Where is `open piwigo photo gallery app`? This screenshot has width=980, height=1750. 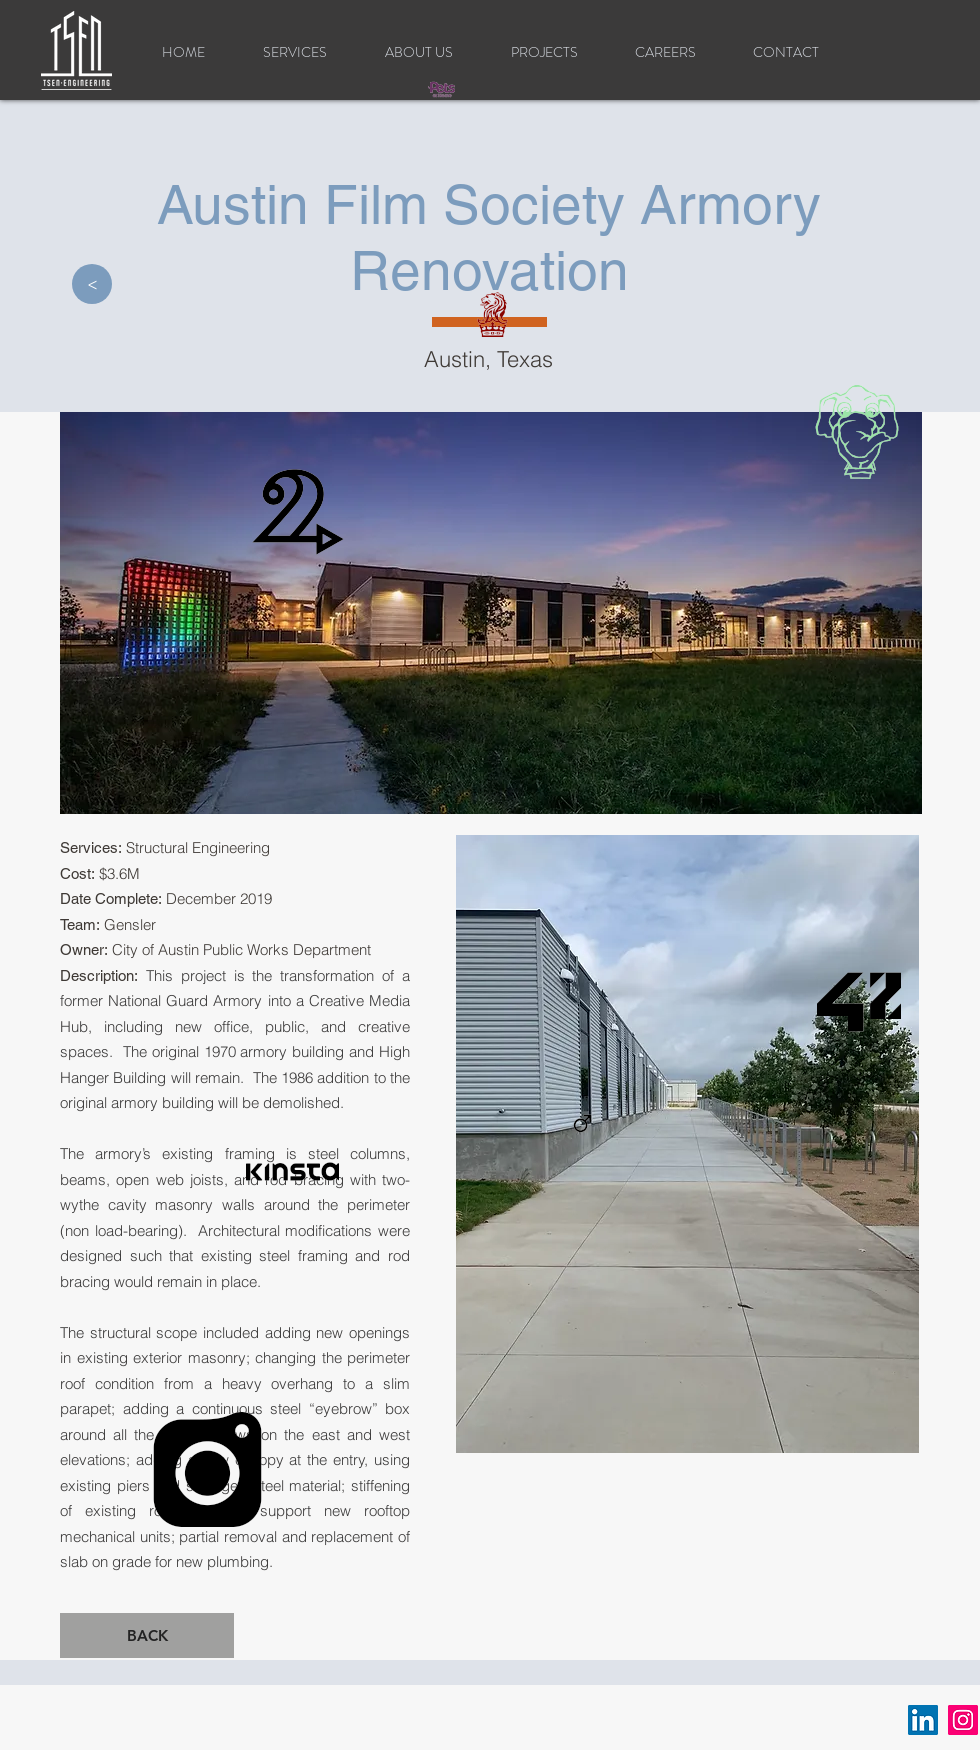
open piwigo photo gallery app is located at coordinates (207, 1469).